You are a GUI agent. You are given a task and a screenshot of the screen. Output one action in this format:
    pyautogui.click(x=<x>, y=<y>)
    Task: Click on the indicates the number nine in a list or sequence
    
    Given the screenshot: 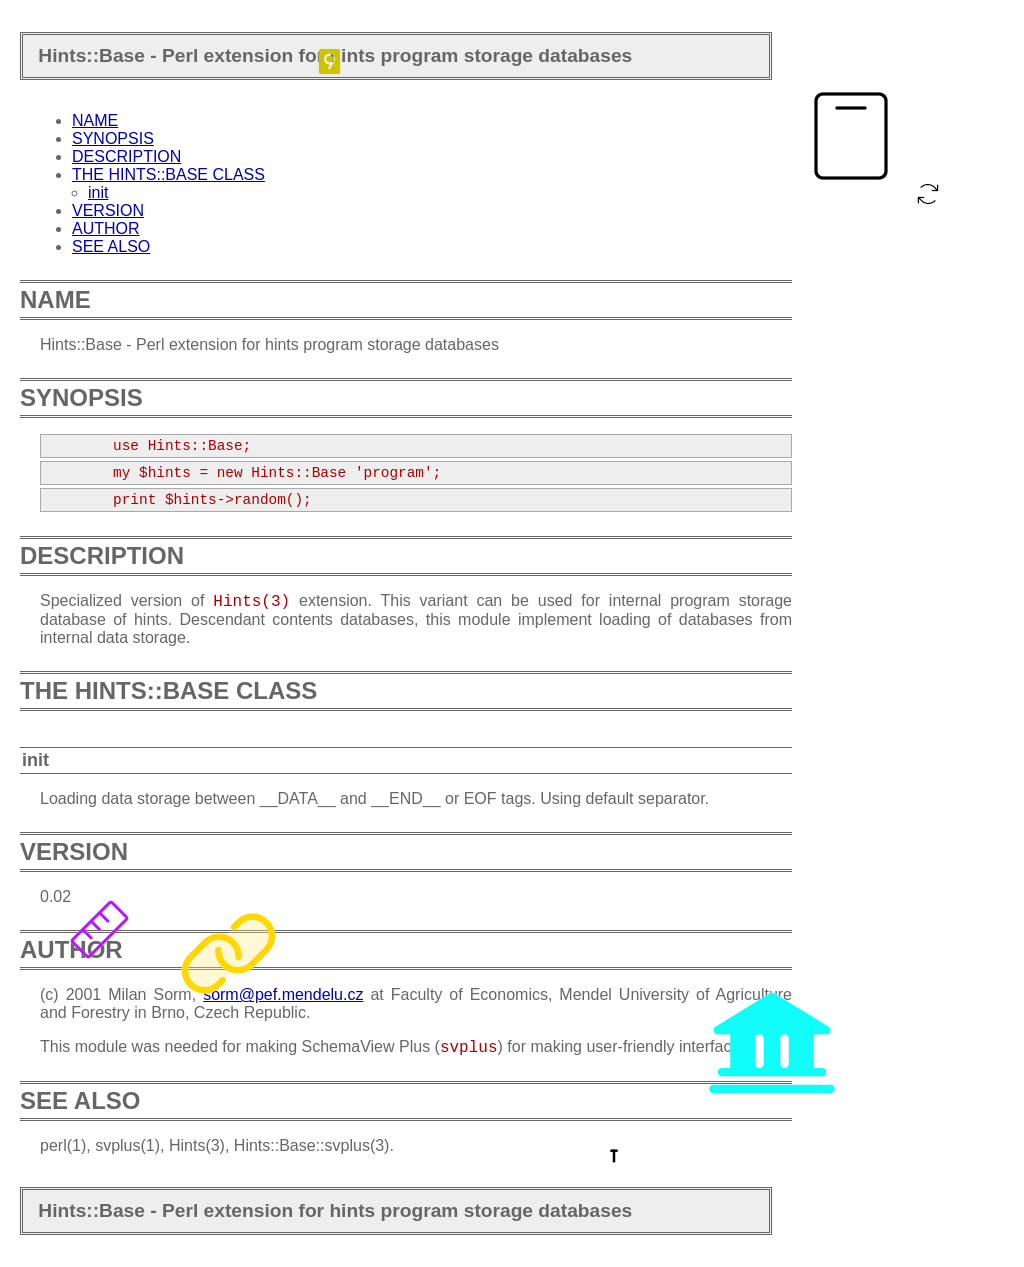 What is the action you would take?
    pyautogui.click(x=329, y=61)
    